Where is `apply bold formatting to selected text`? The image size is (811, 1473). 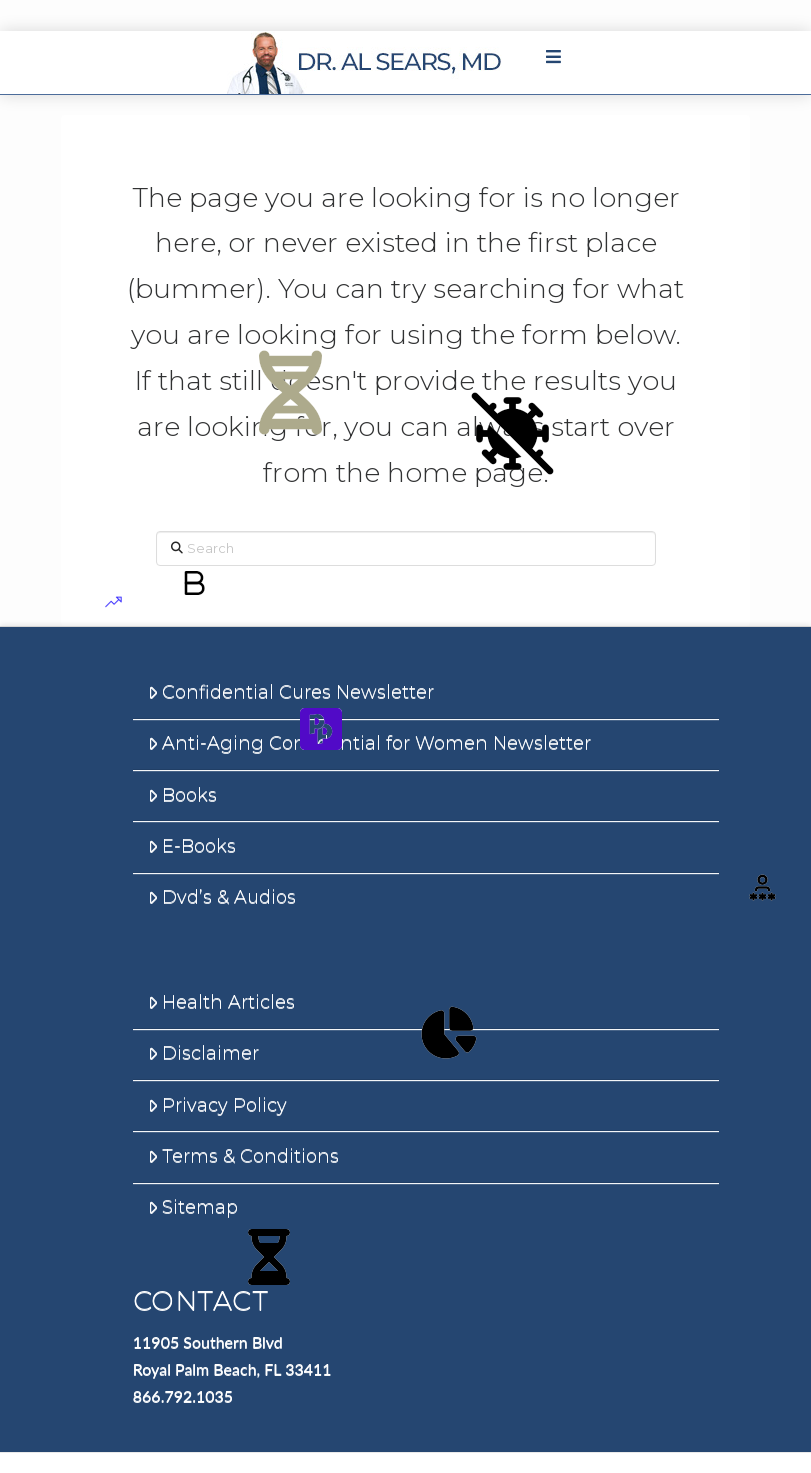
apply bold formatting to selected text is located at coordinates (194, 583).